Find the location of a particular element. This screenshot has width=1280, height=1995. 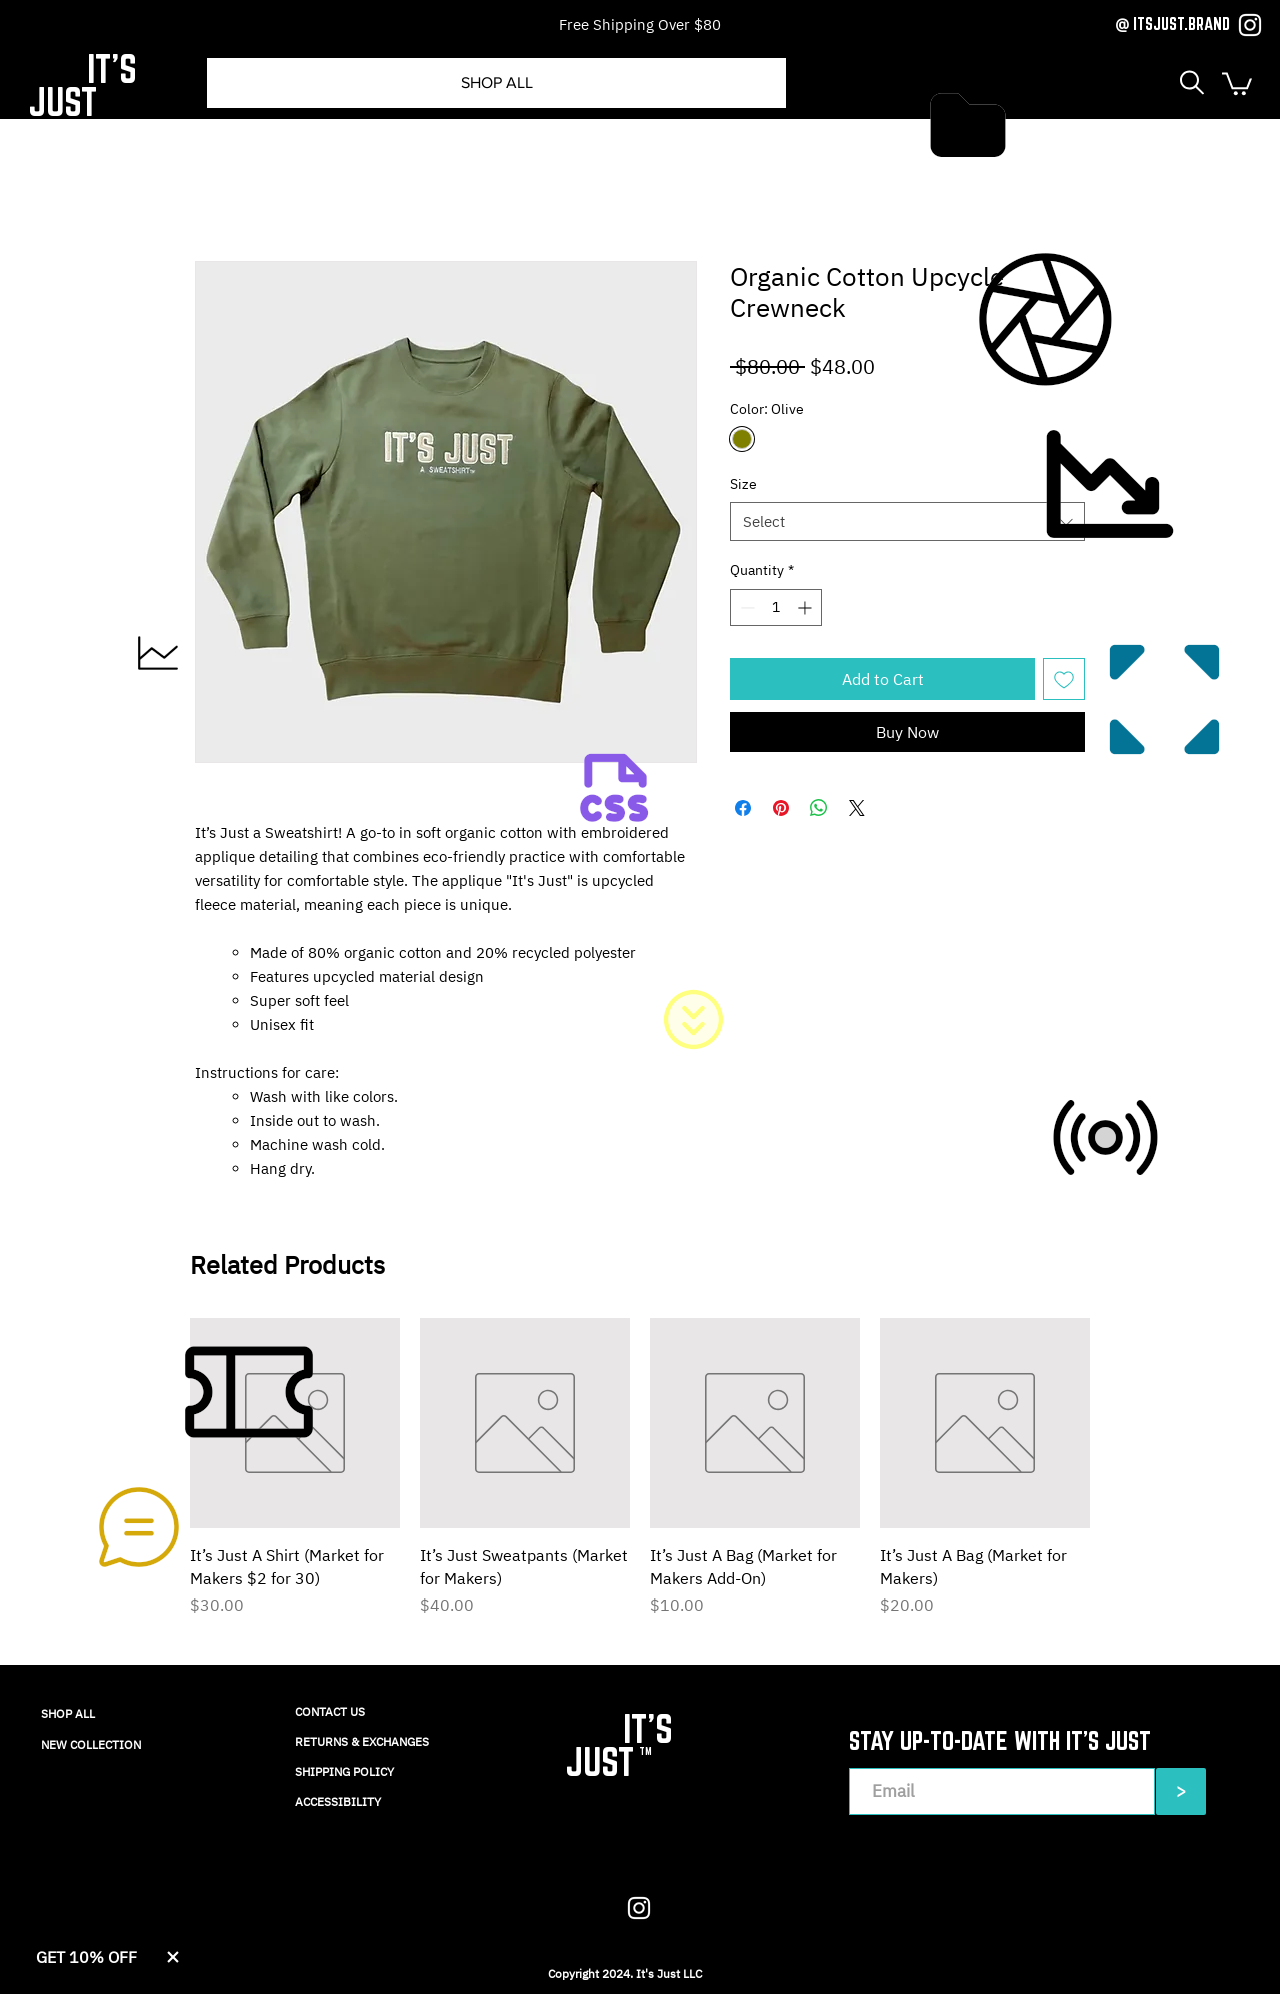

open file folder is located at coordinates (968, 127).